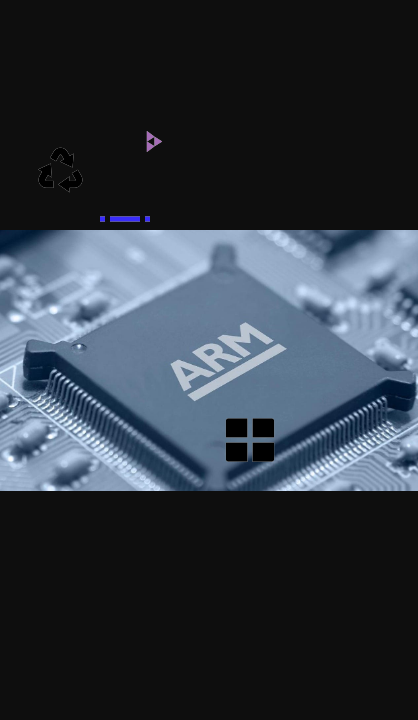 The width and height of the screenshot is (418, 720). Describe the element at coordinates (125, 219) in the screenshot. I see `insert a horizontal divider line` at that location.